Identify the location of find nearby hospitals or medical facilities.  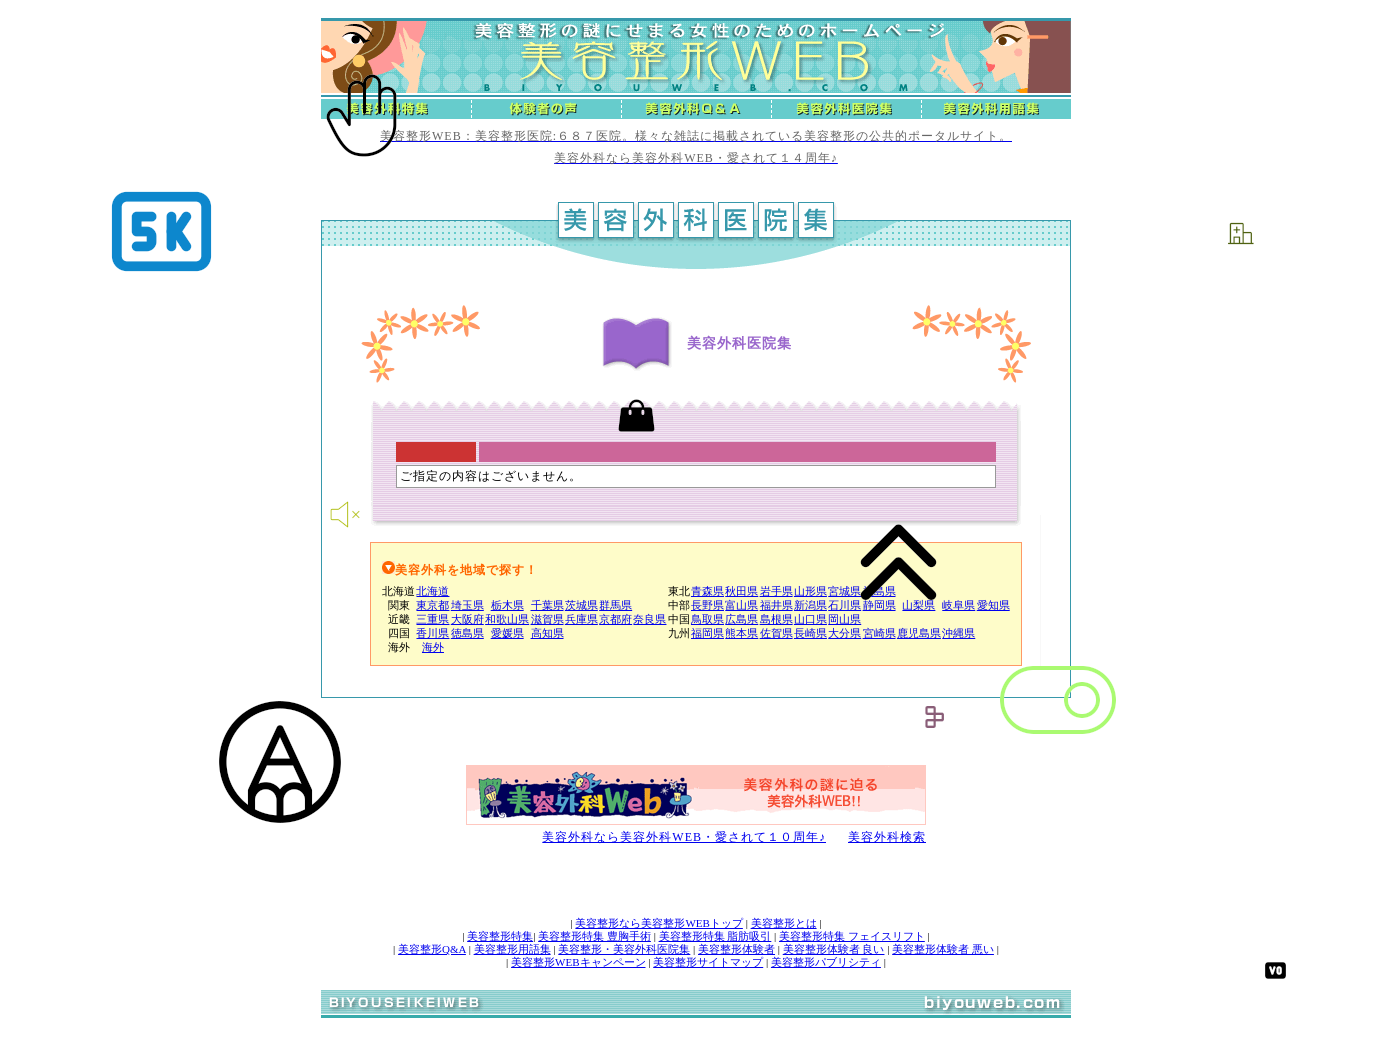
(1239, 233).